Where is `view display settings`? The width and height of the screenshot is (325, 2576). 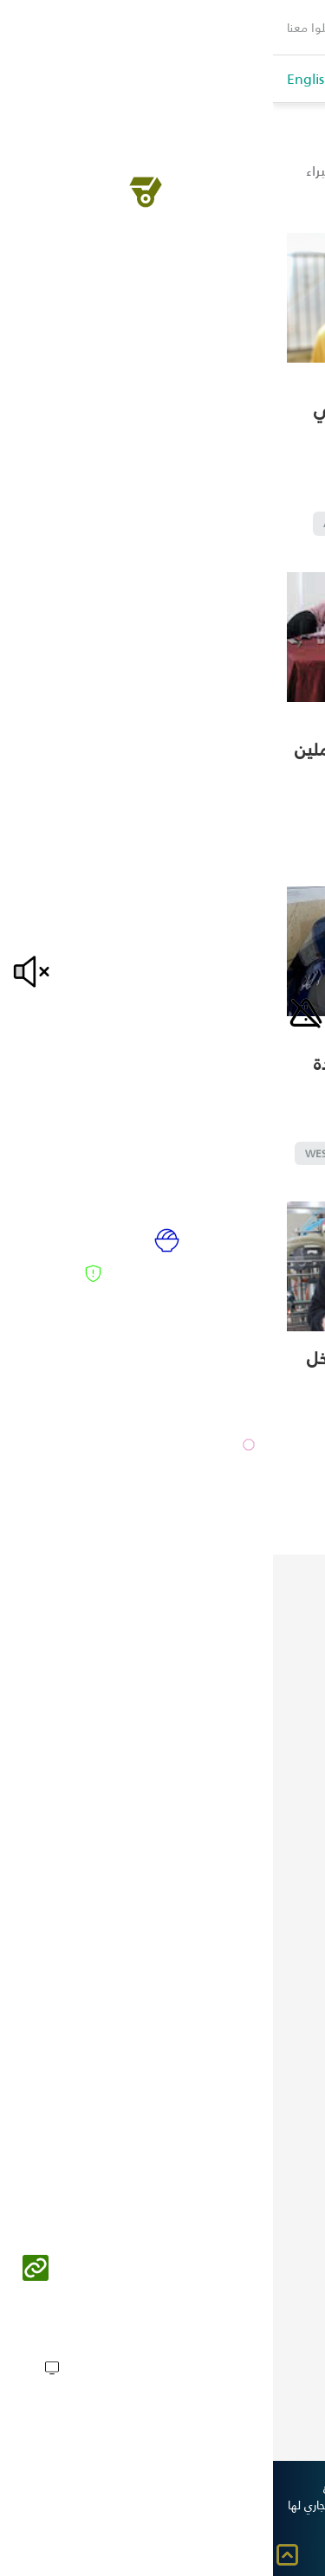 view display settings is located at coordinates (52, 2367).